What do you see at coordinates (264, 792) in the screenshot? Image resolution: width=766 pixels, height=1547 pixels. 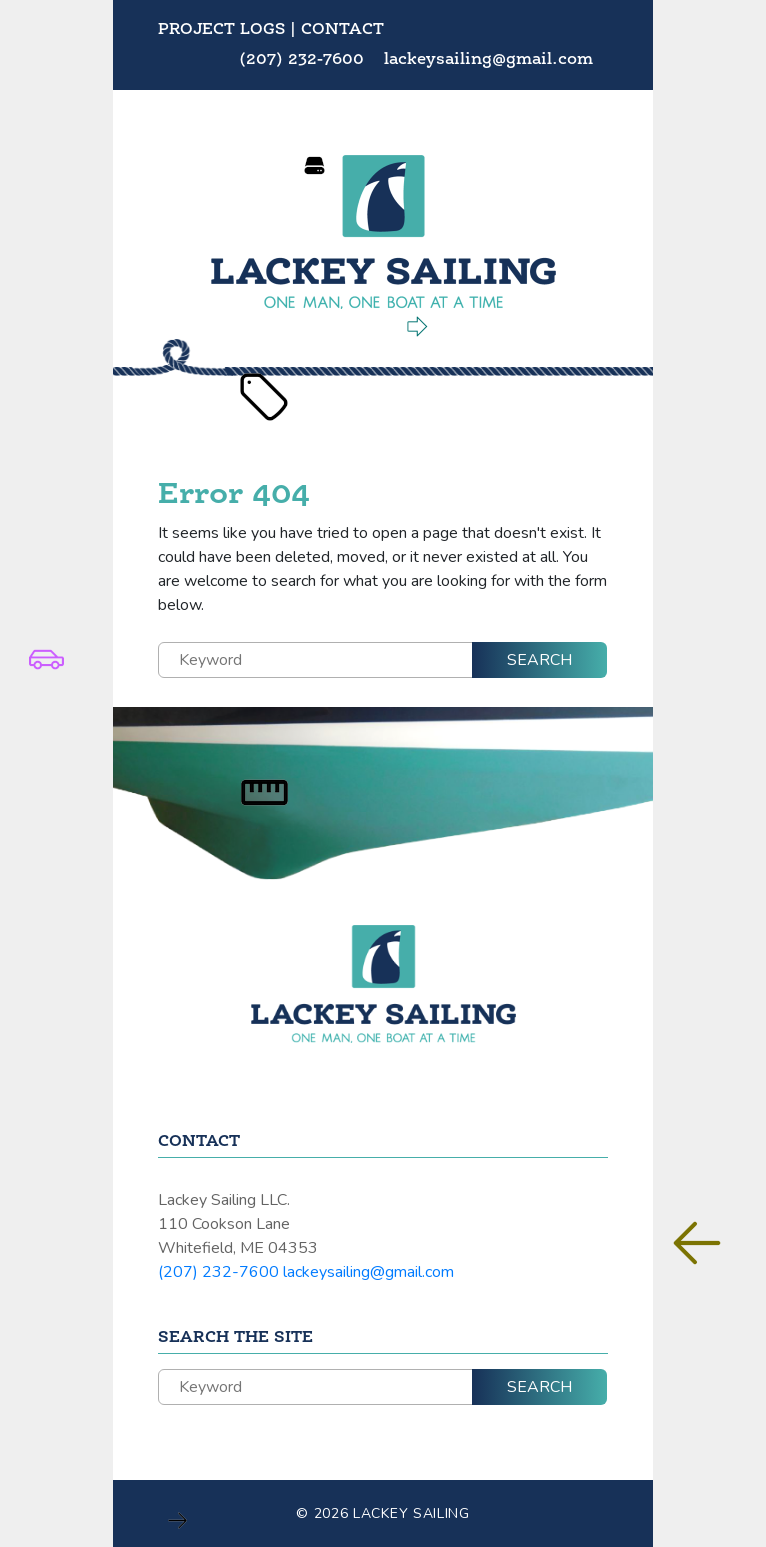 I see `access ruler or measurement tool` at bounding box center [264, 792].